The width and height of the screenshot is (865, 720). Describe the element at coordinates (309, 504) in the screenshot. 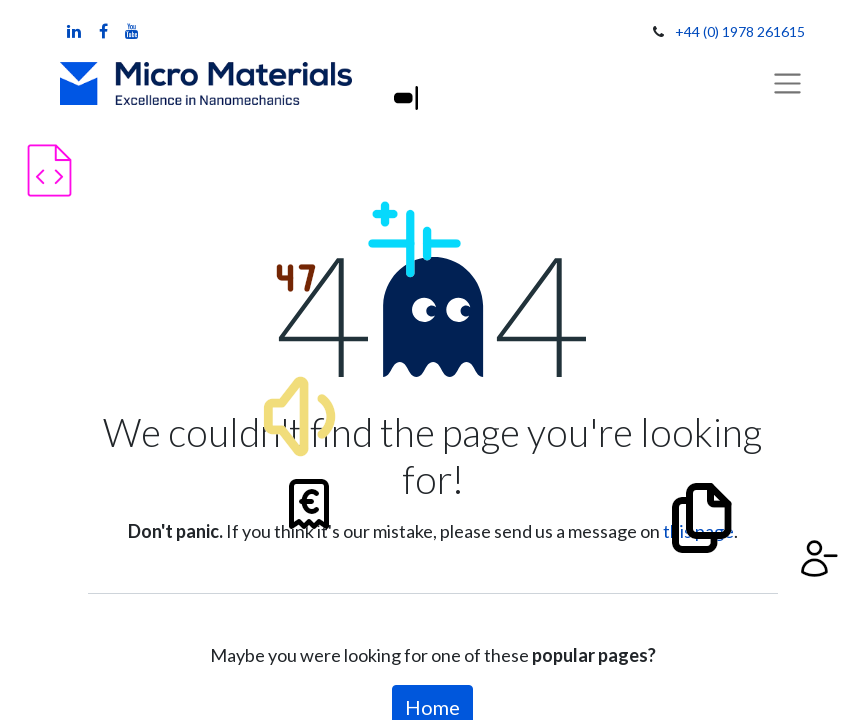

I see `view euro transaction receipt` at that location.